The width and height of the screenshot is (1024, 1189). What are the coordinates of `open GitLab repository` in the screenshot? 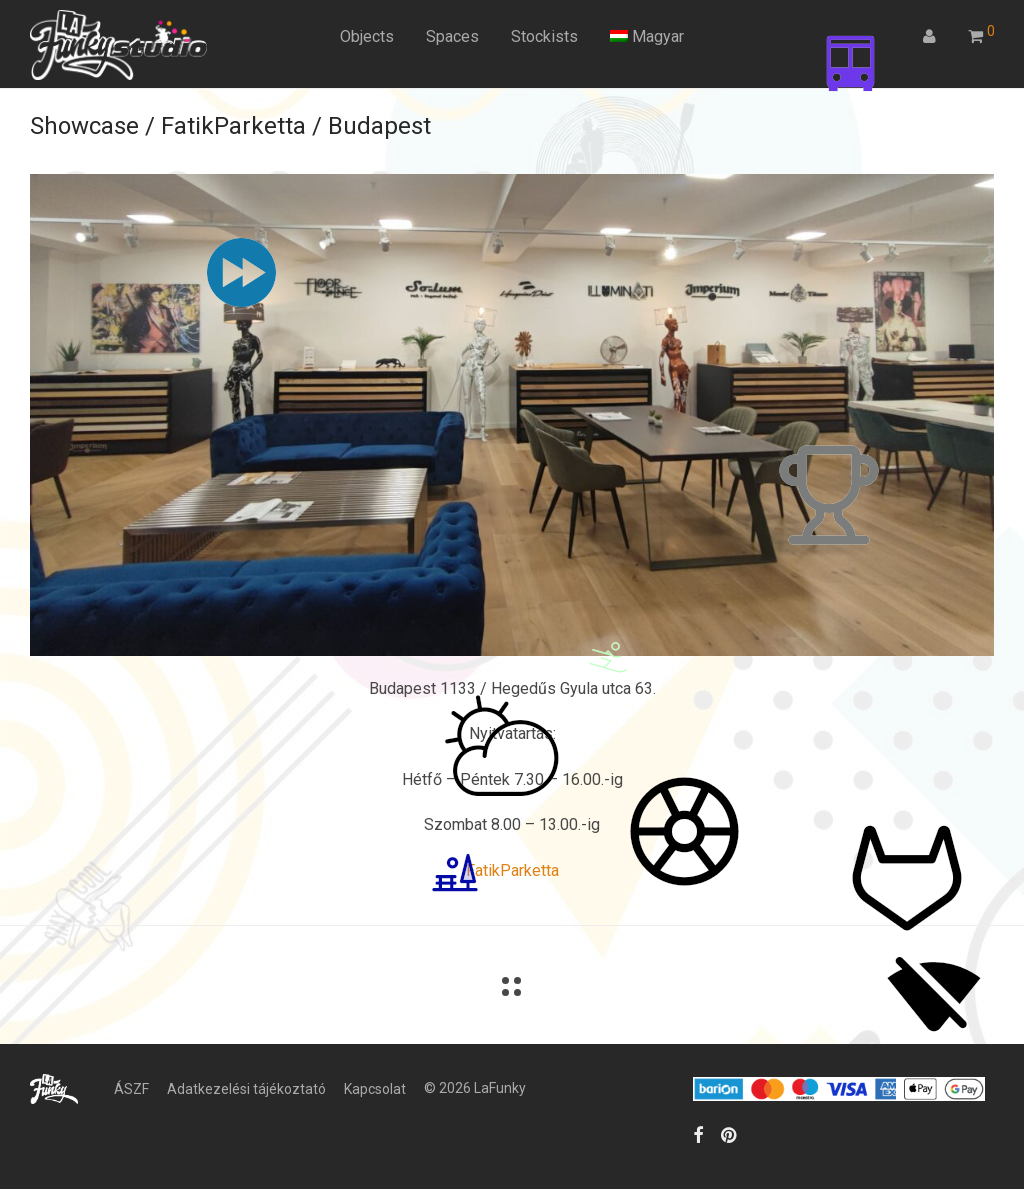 It's located at (907, 876).